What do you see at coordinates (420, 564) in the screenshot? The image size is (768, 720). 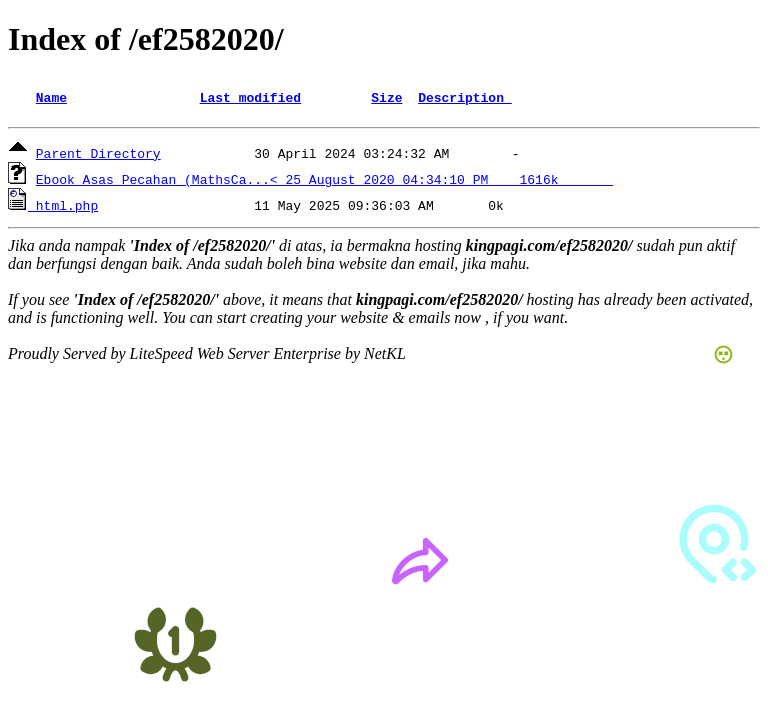 I see `share content with others` at bounding box center [420, 564].